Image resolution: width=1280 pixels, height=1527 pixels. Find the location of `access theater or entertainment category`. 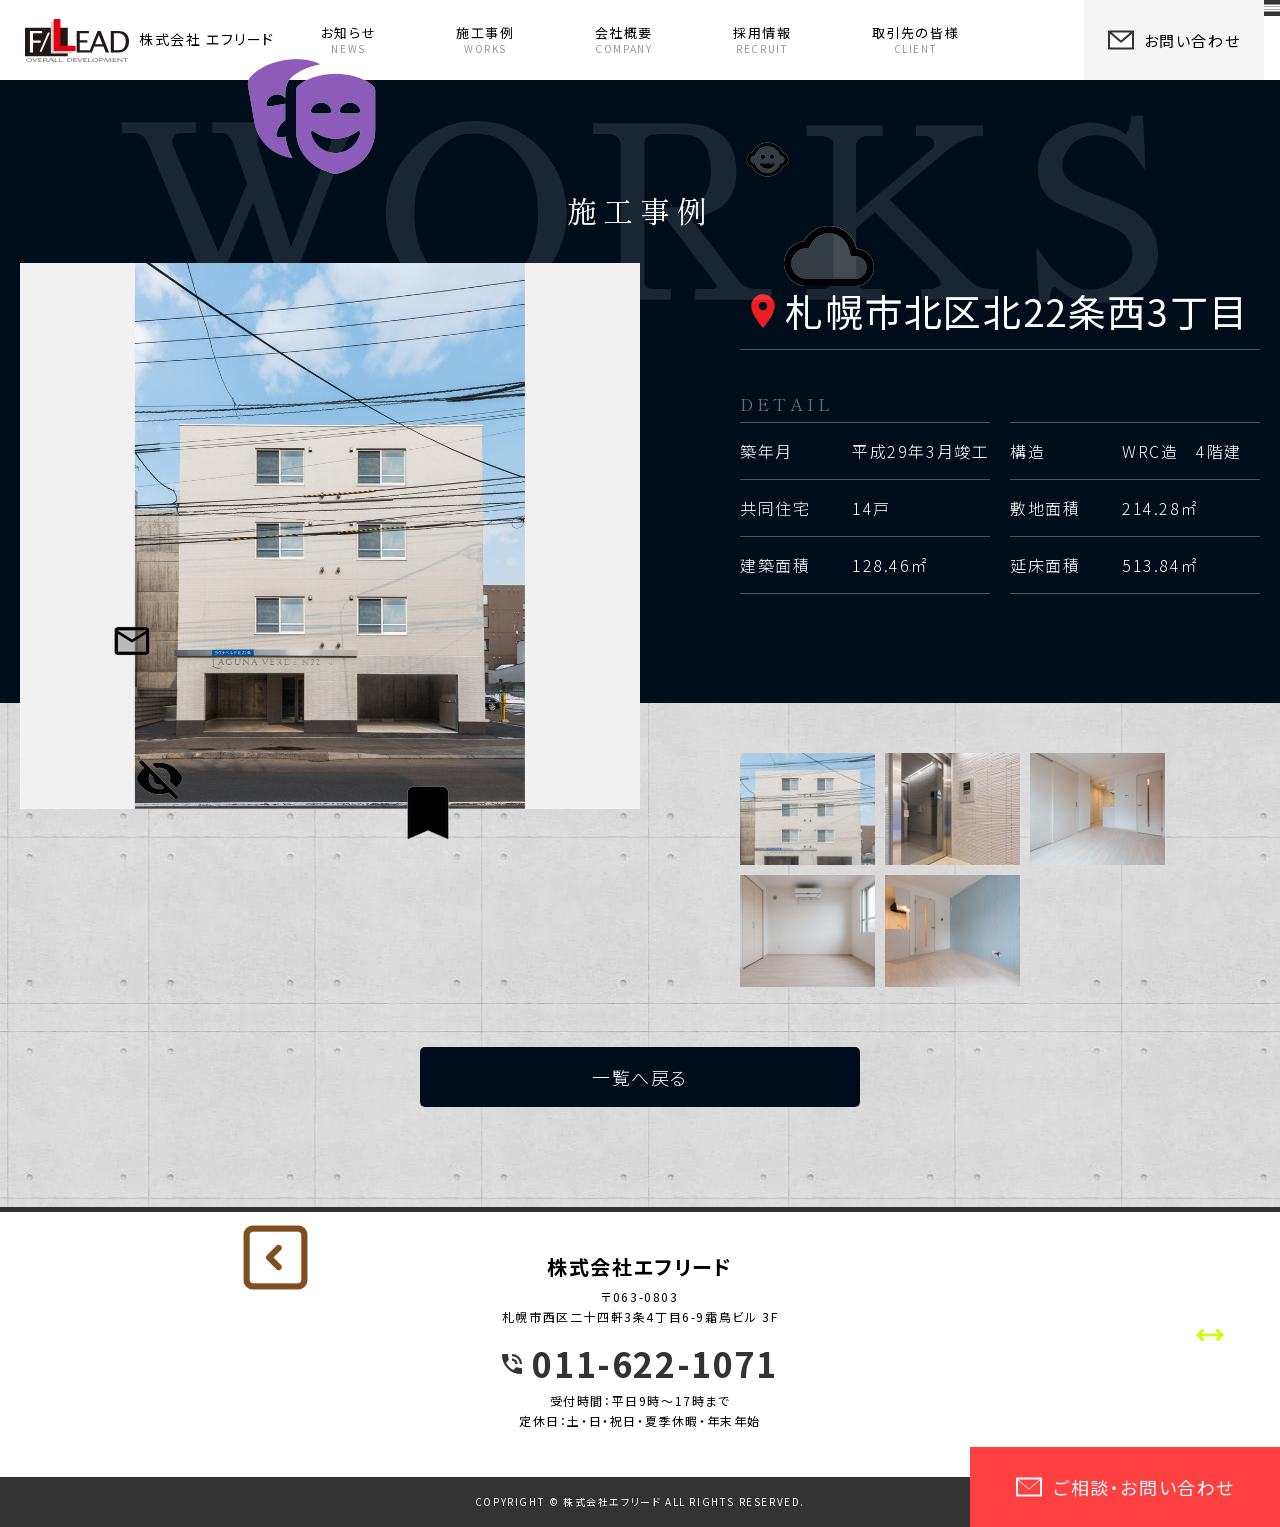

access theater or entertainment category is located at coordinates (314, 117).